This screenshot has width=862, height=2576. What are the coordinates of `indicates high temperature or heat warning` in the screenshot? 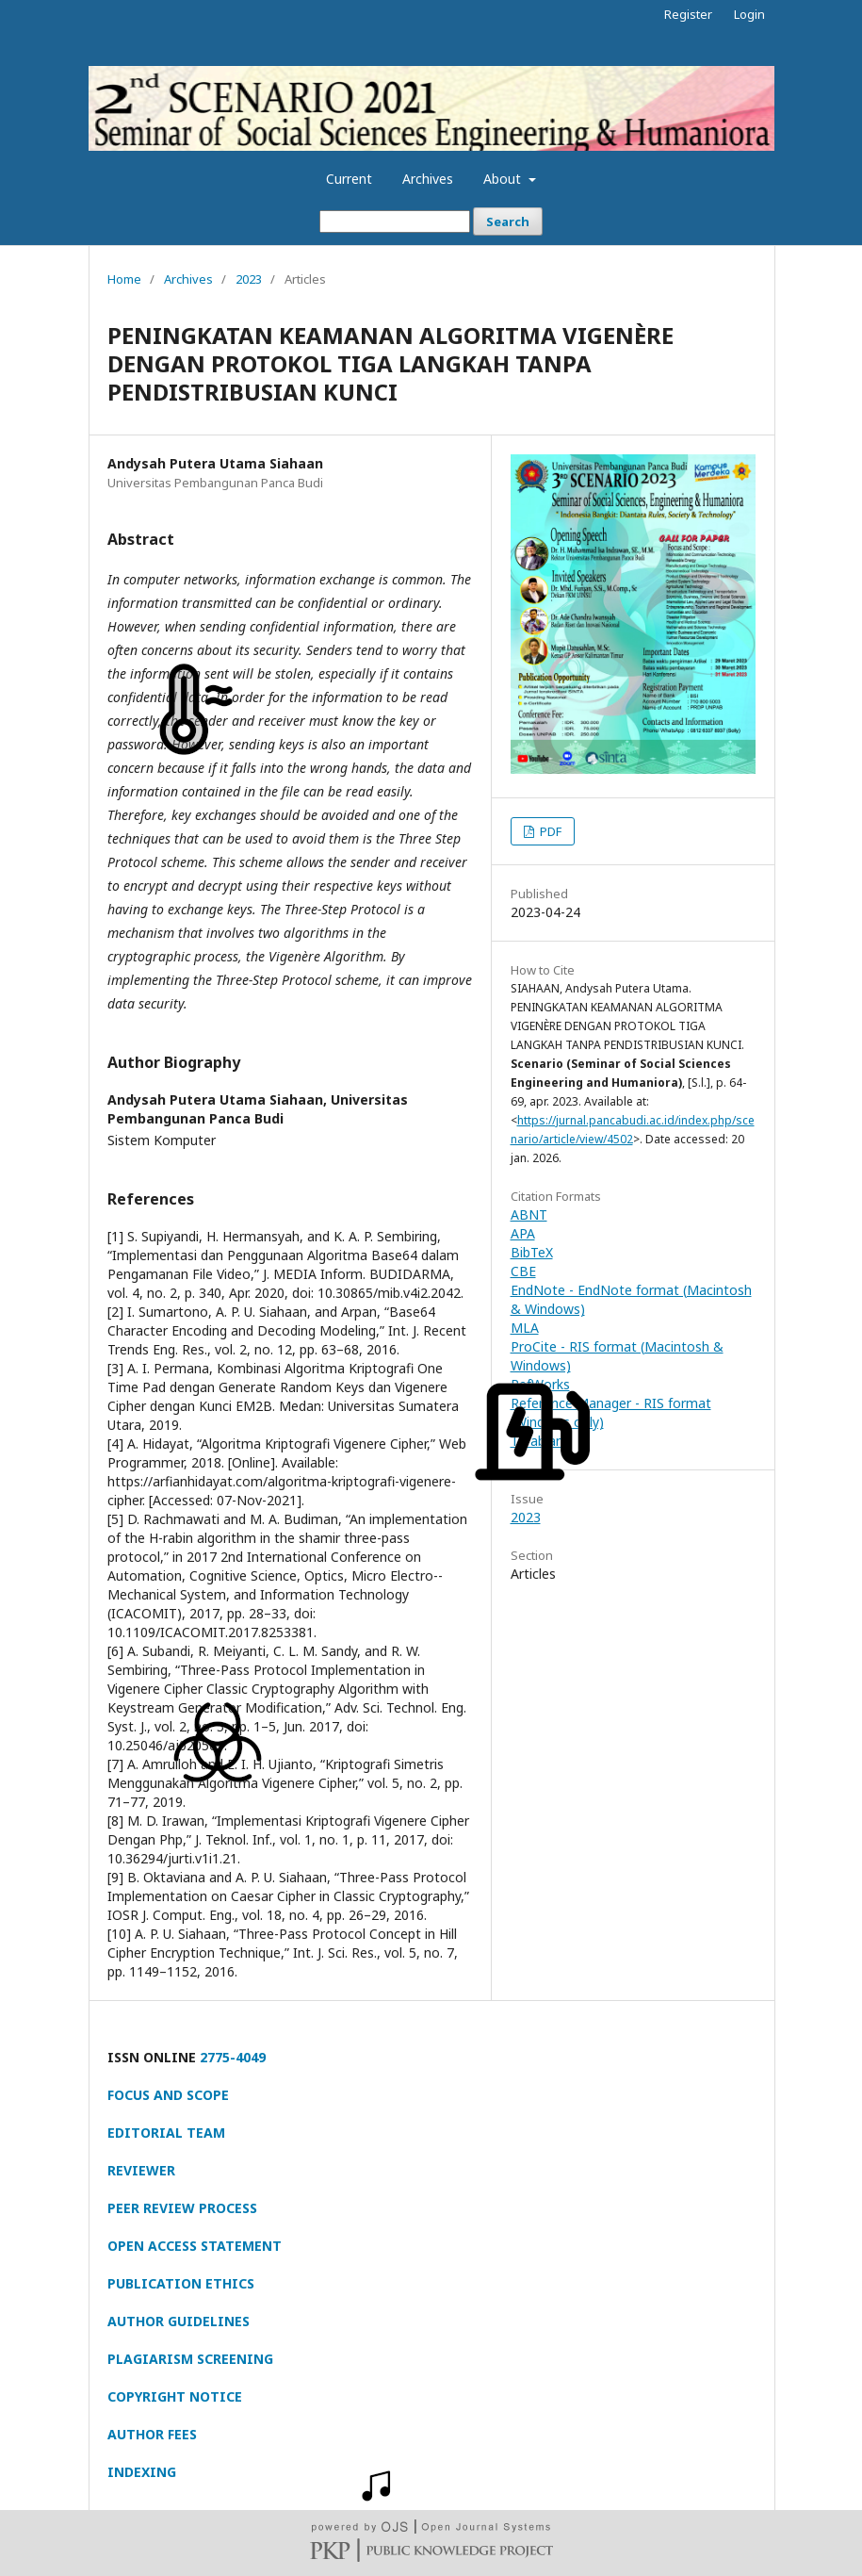 It's located at (187, 709).